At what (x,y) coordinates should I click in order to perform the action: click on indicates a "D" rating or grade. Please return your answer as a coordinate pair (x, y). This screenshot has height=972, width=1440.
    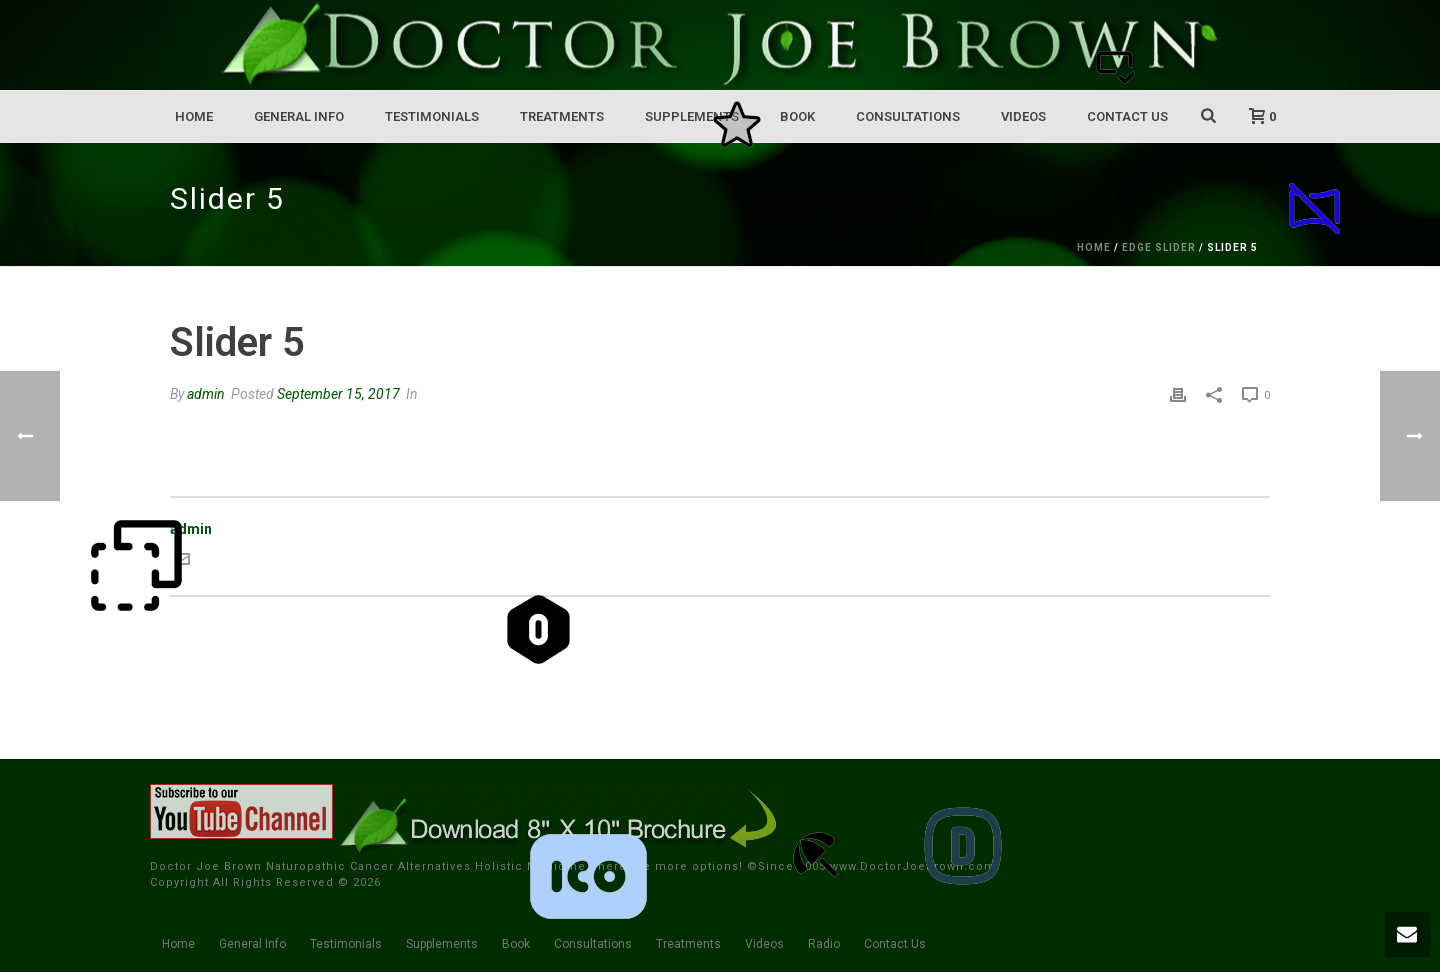
    Looking at the image, I should click on (963, 846).